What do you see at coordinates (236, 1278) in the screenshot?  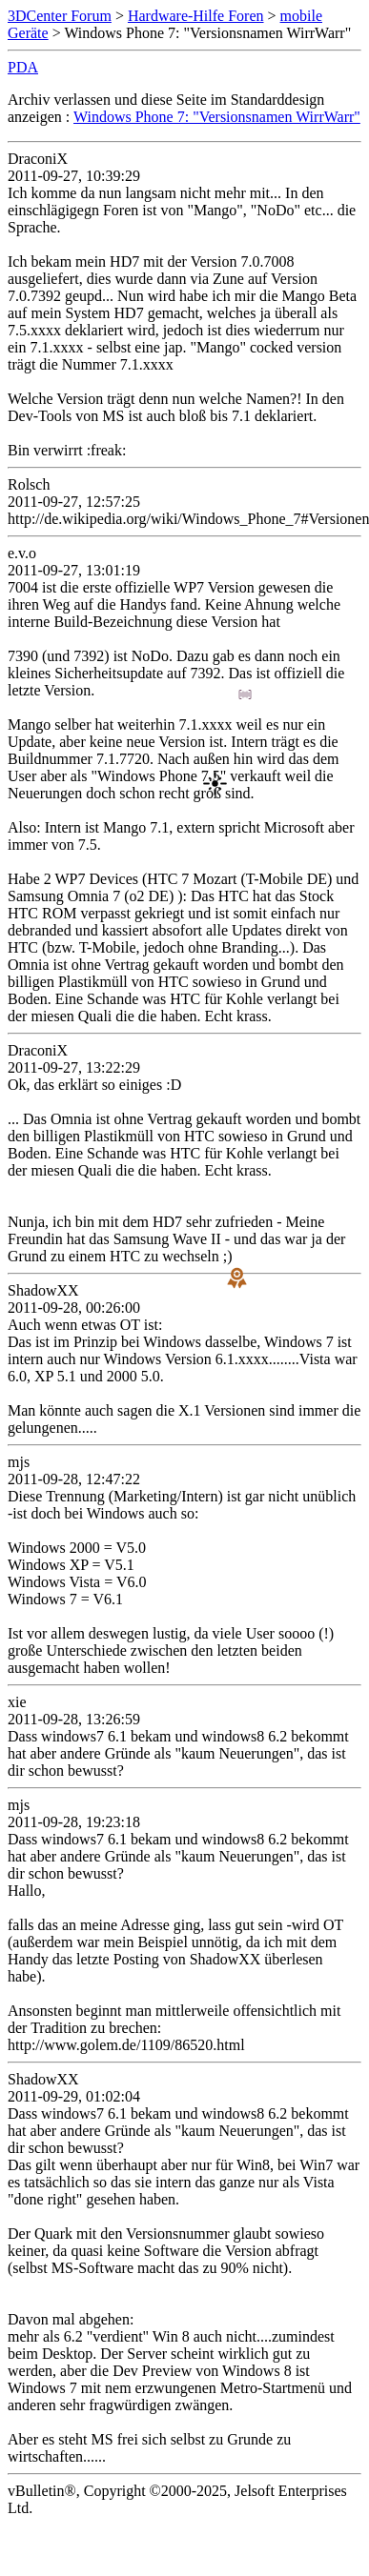 I see `indicates an award or achievement` at bounding box center [236, 1278].